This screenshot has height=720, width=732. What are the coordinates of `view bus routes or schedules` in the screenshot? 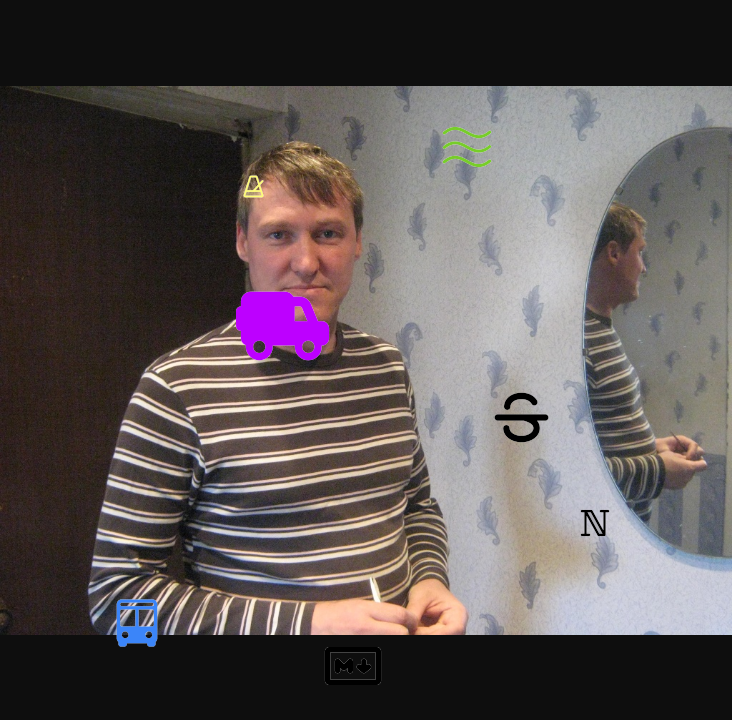 It's located at (137, 623).